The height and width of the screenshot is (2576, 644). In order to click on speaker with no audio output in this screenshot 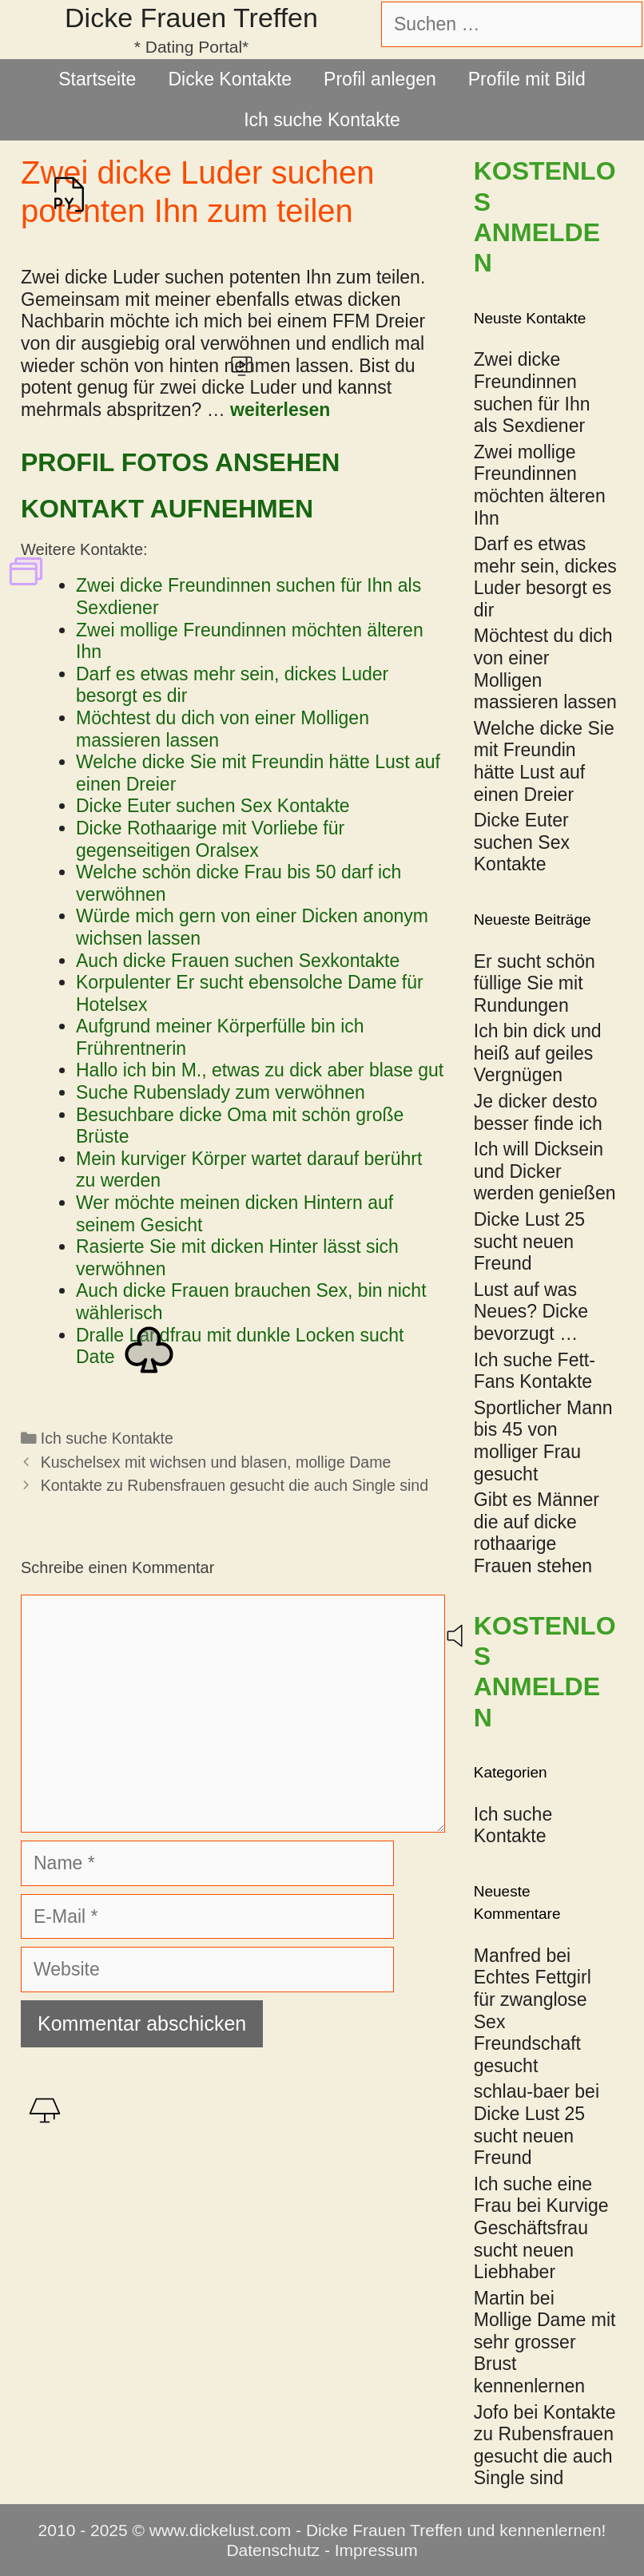, I will do `click(458, 1635)`.